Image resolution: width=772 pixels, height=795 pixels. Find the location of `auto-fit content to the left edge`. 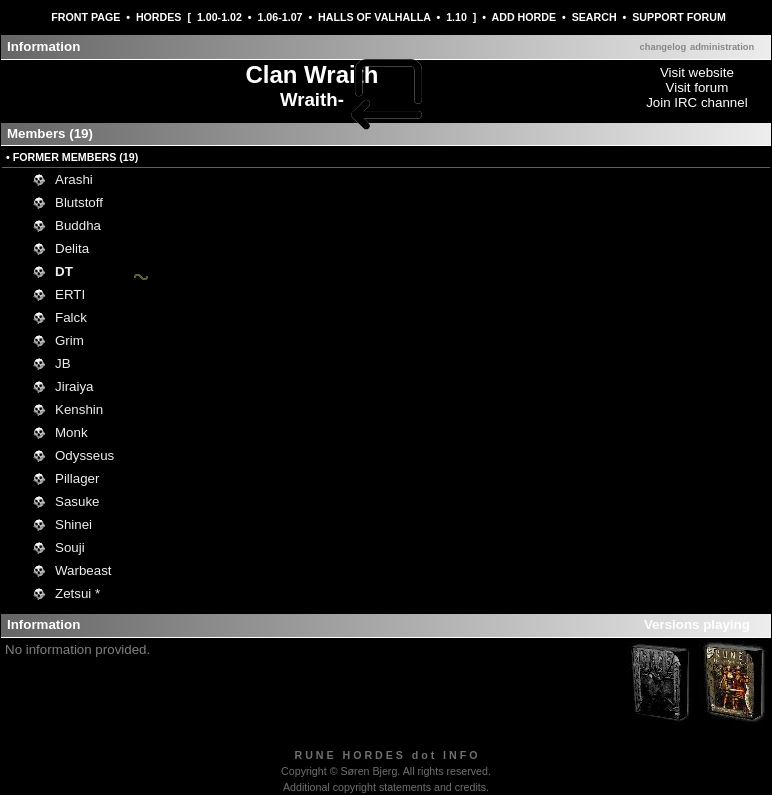

auto-fit content to the left edge is located at coordinates (388, 92).